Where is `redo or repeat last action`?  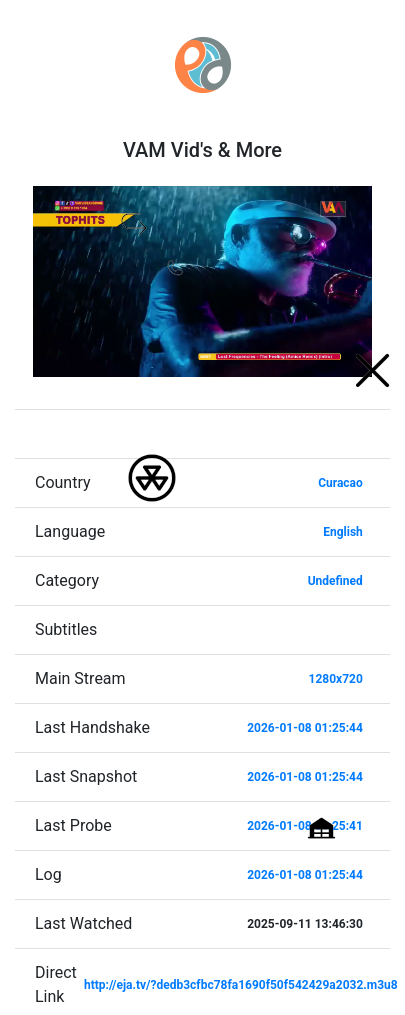
redo or repeat last action is located at coordinates (134, 223).